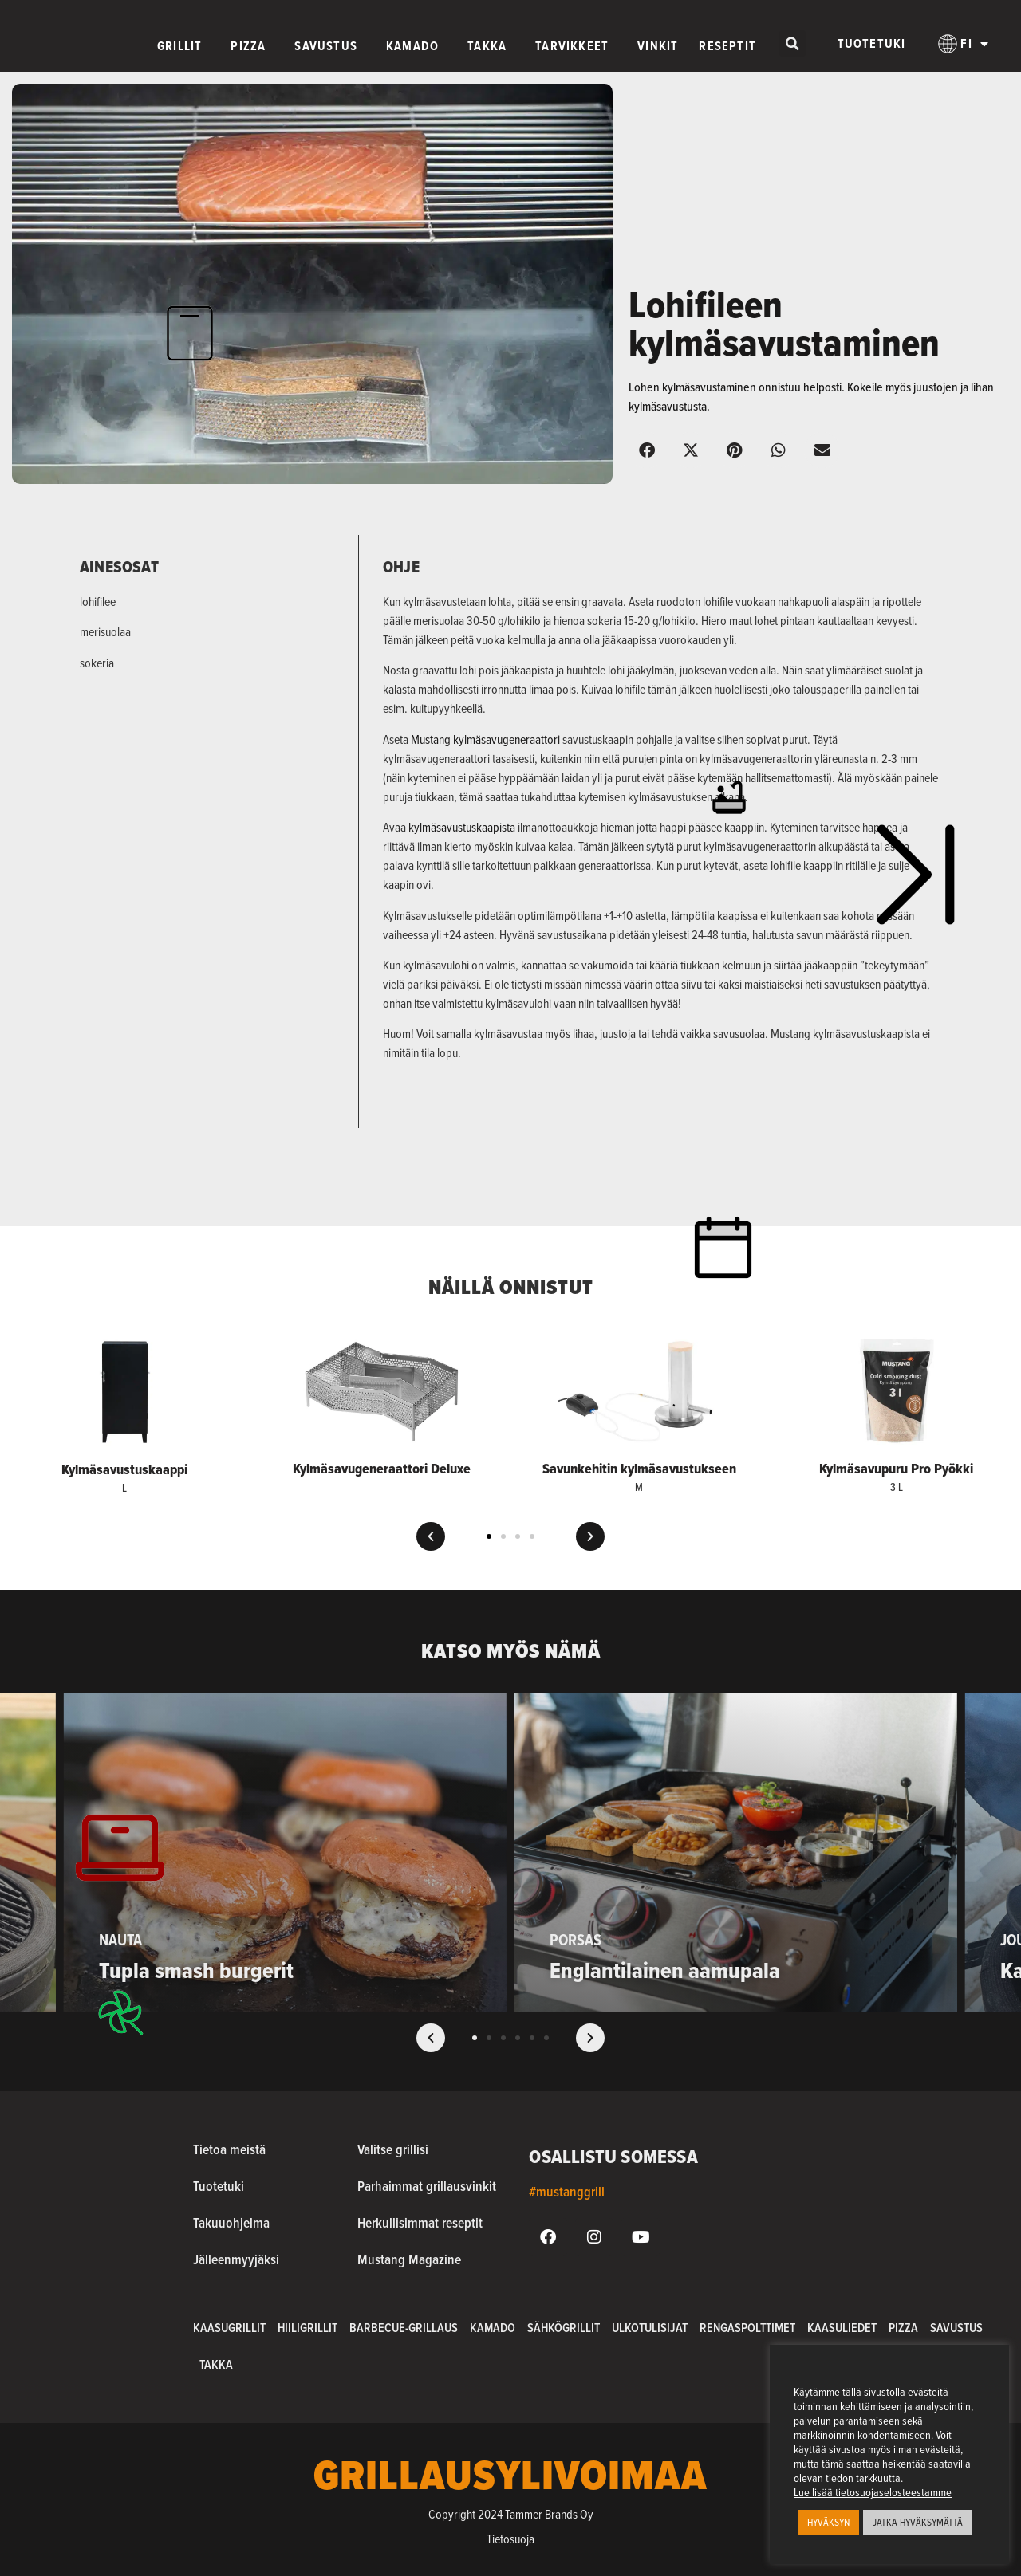 The width and height of the screenshot is (1021, 2576). Describe the element at coordinates (121, 2013) in the screenshot. I see `indicates a playful or fun feature` at that location.